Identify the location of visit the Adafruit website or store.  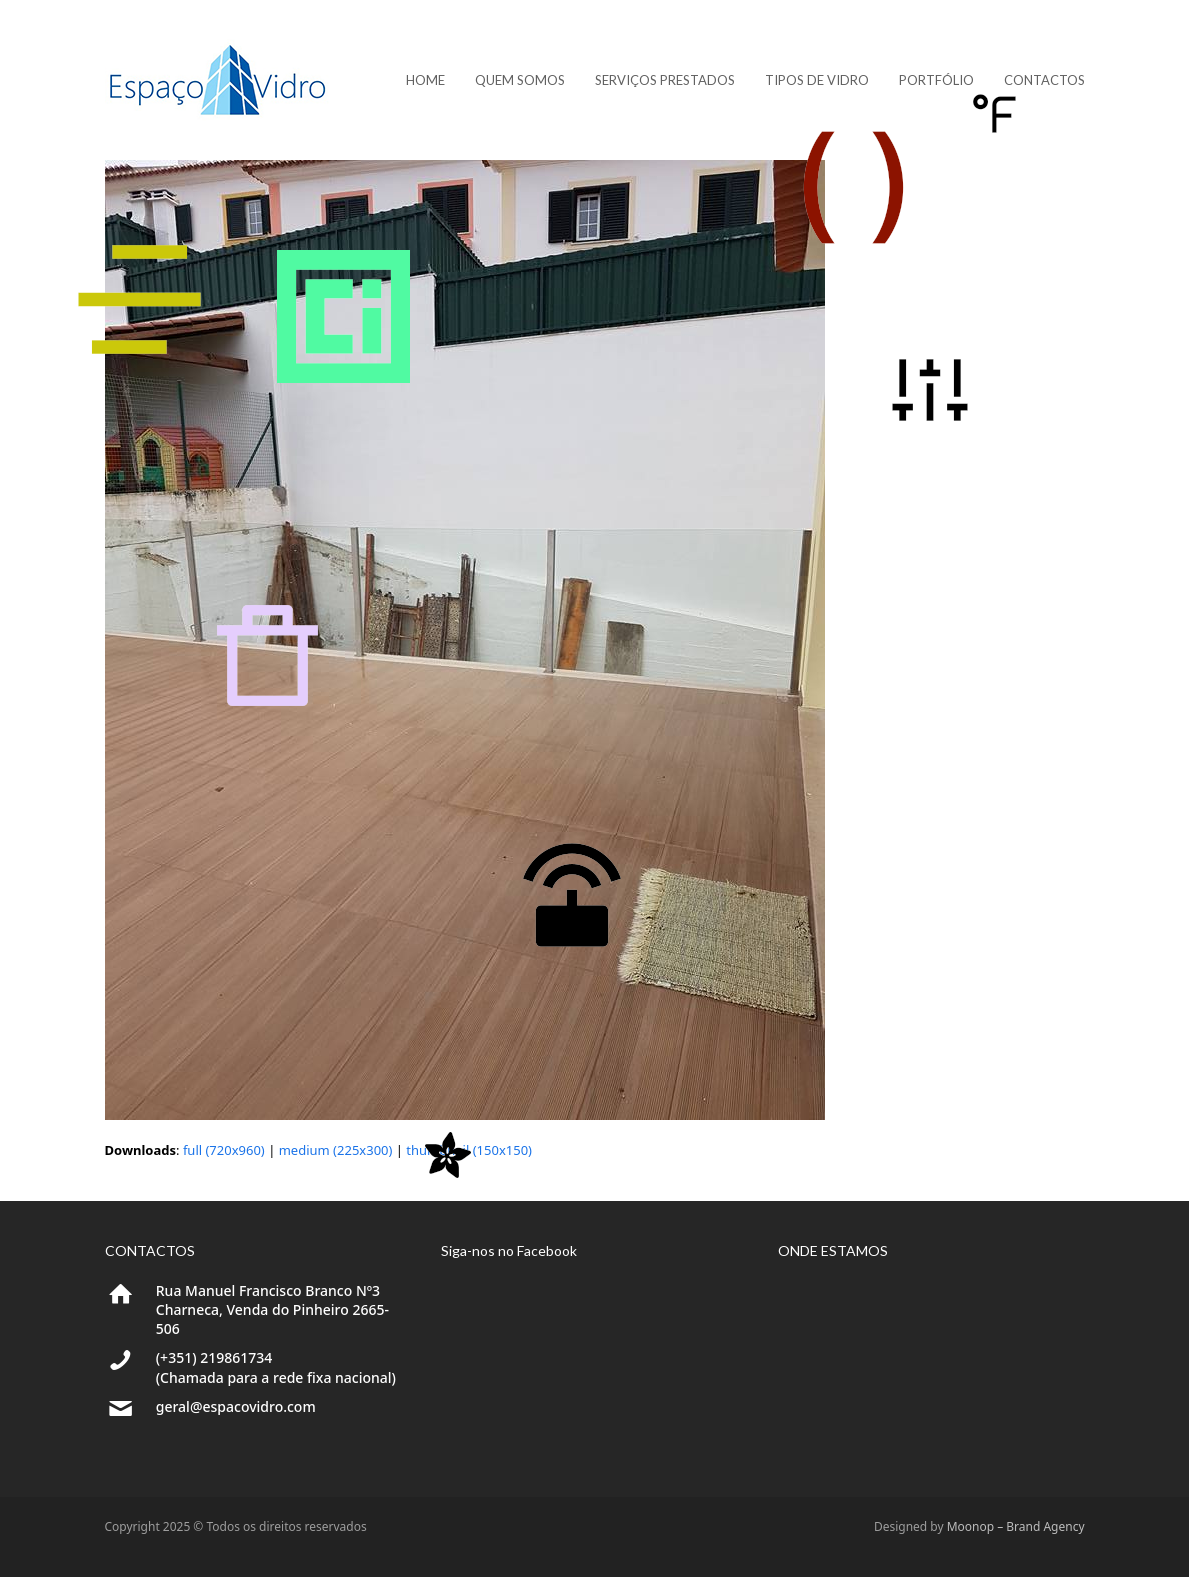
(448, 1155).